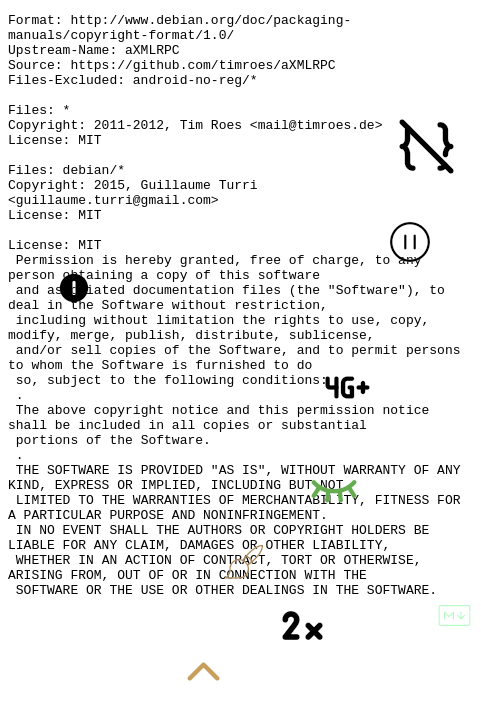 The height and width of the screenshot is (728, 481). Describe the element at coordinates (74, 288) in the screenshot. I see `access information or help details` at that location.